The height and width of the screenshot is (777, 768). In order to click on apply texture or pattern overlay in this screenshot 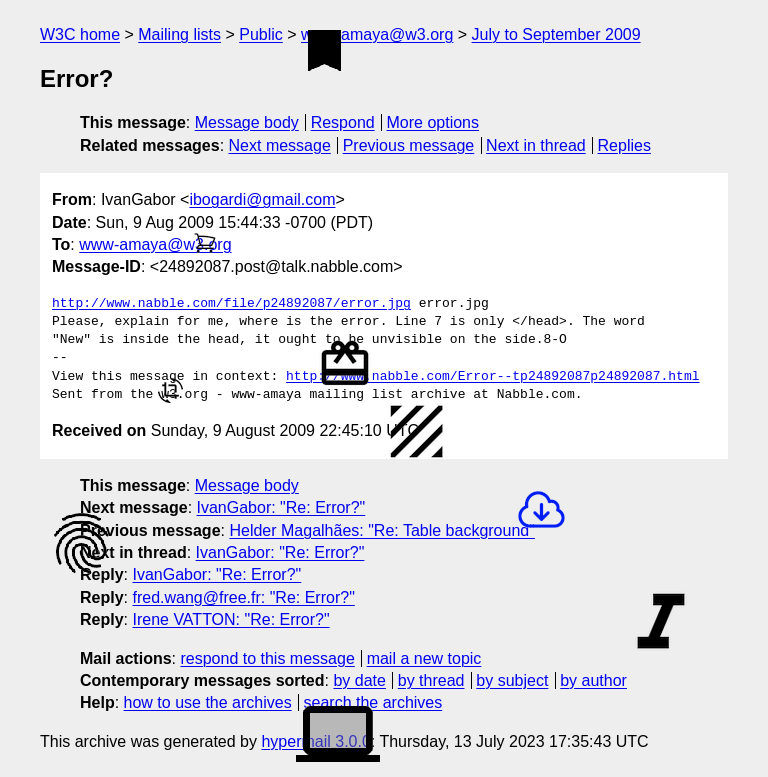, I will do `click(416, 431)`.